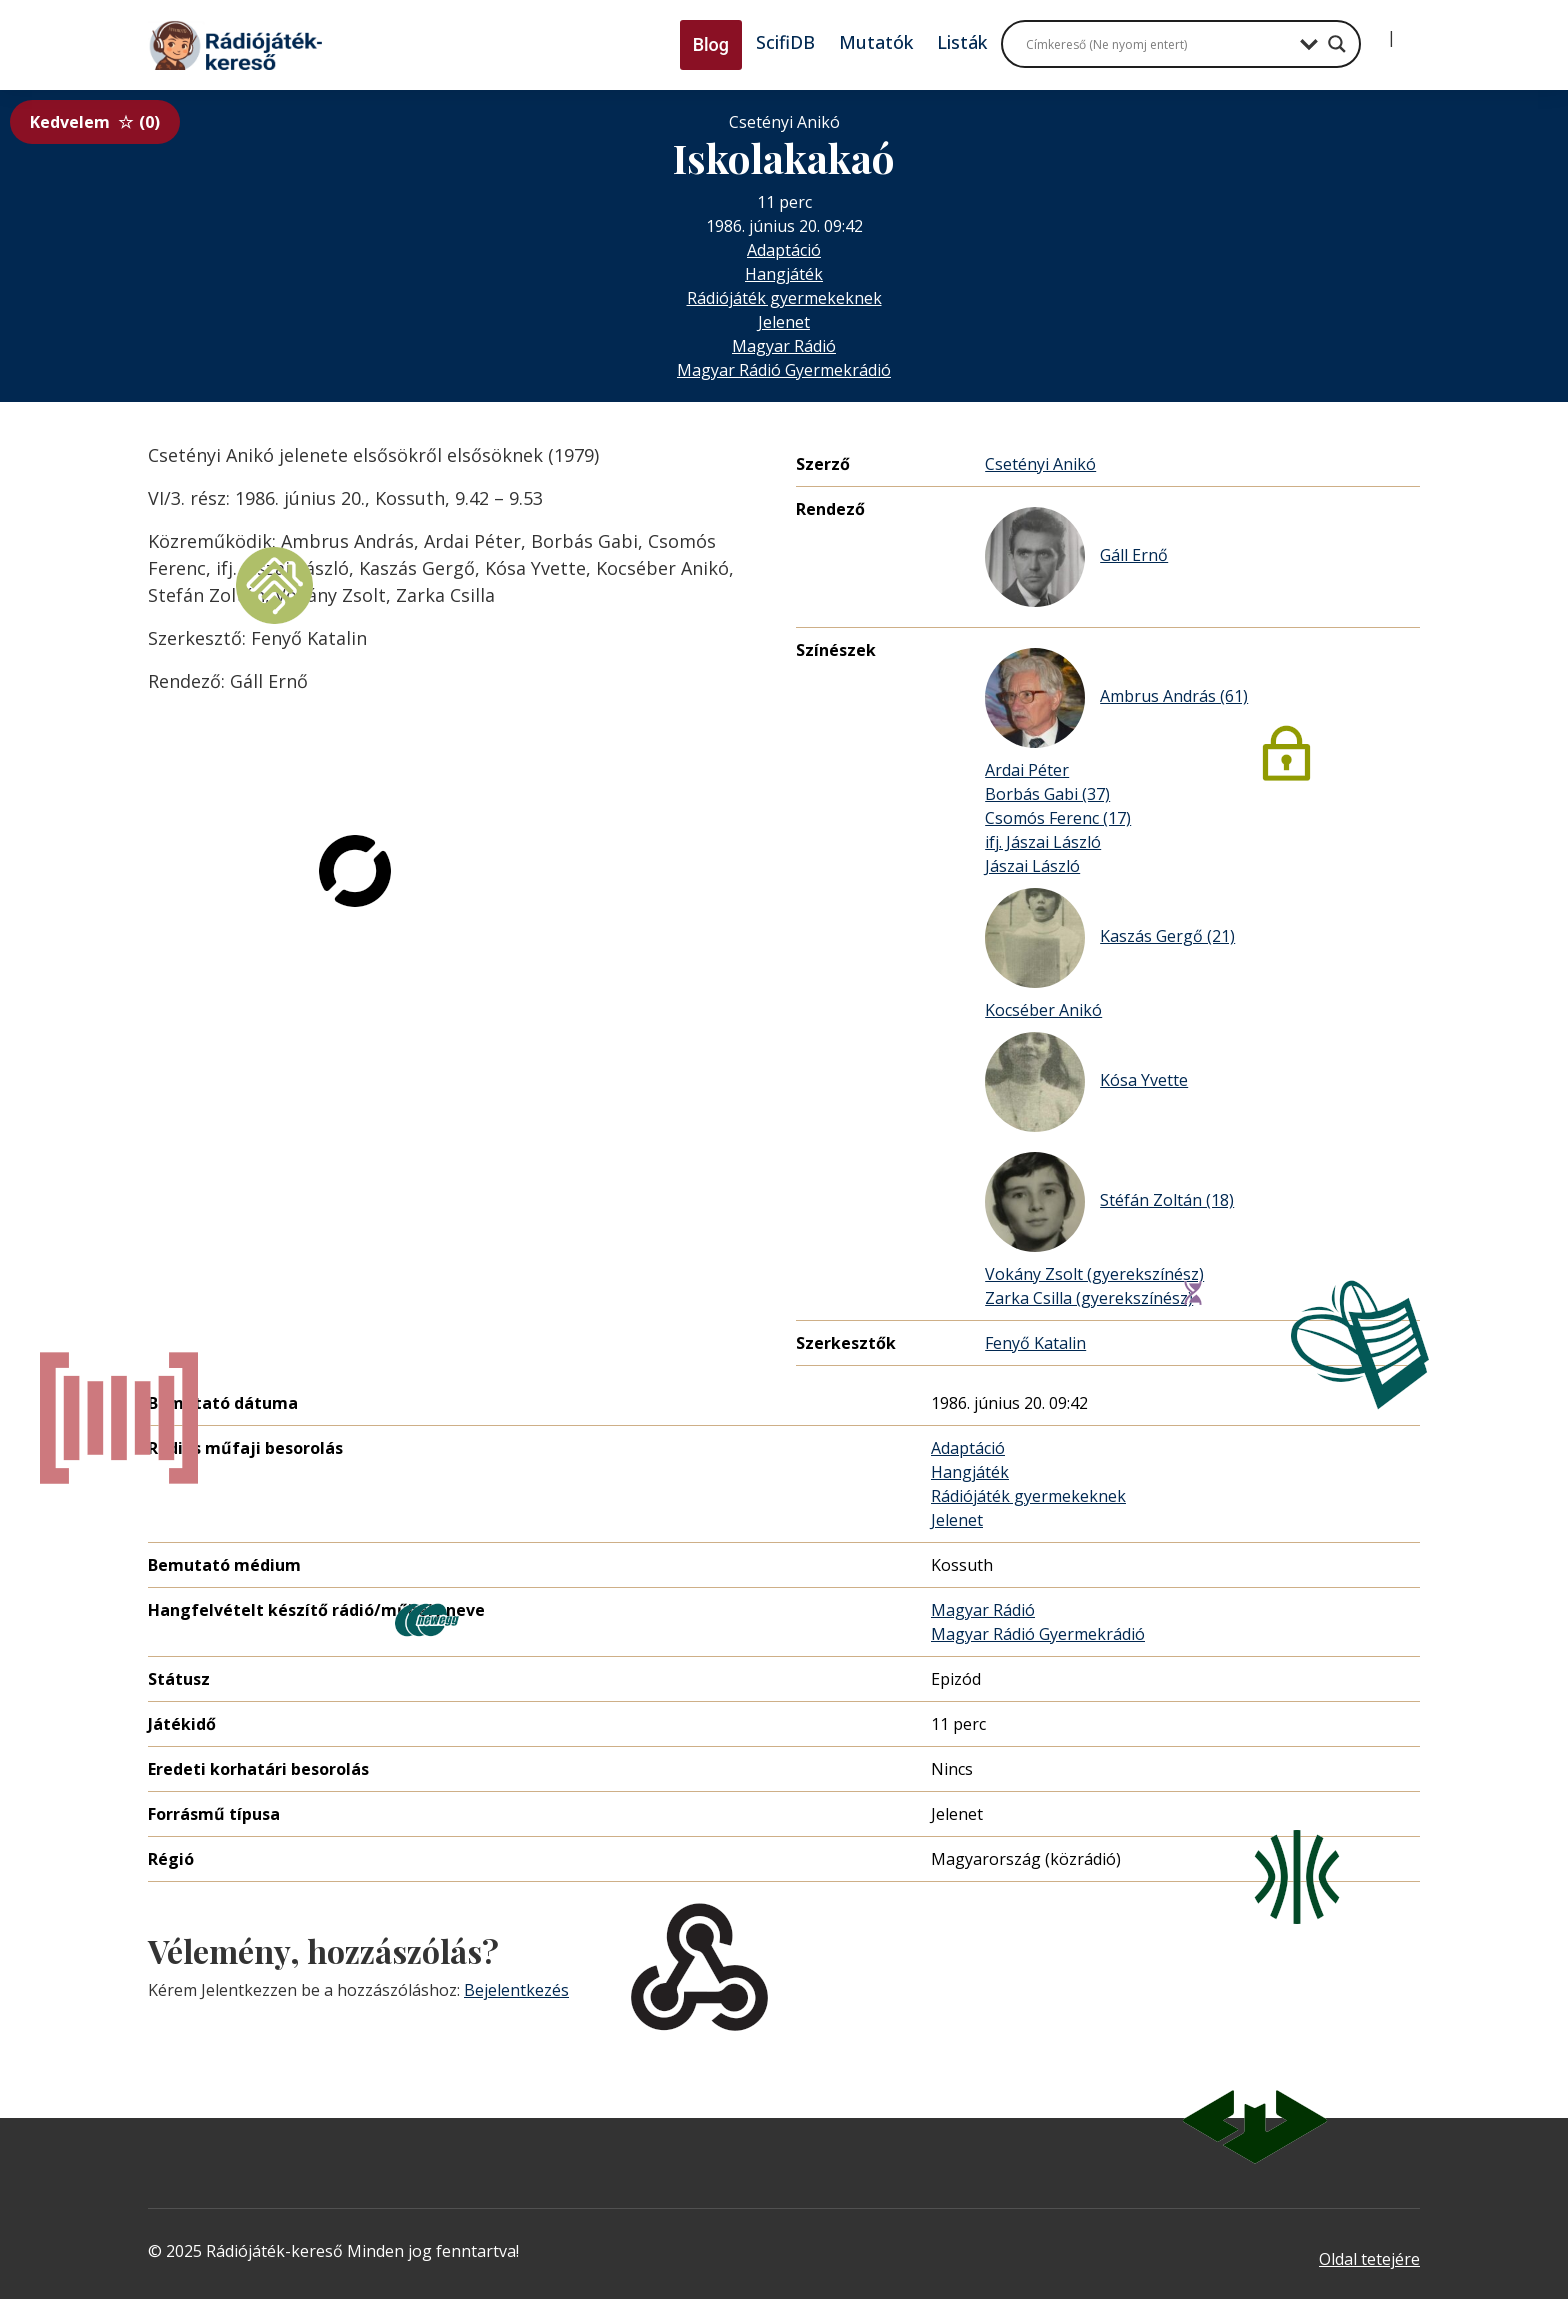  What do you see at coordinates (1286, 754) in the screenshot?
I see `lock or secure this item` at bounding box center [1286, 754].